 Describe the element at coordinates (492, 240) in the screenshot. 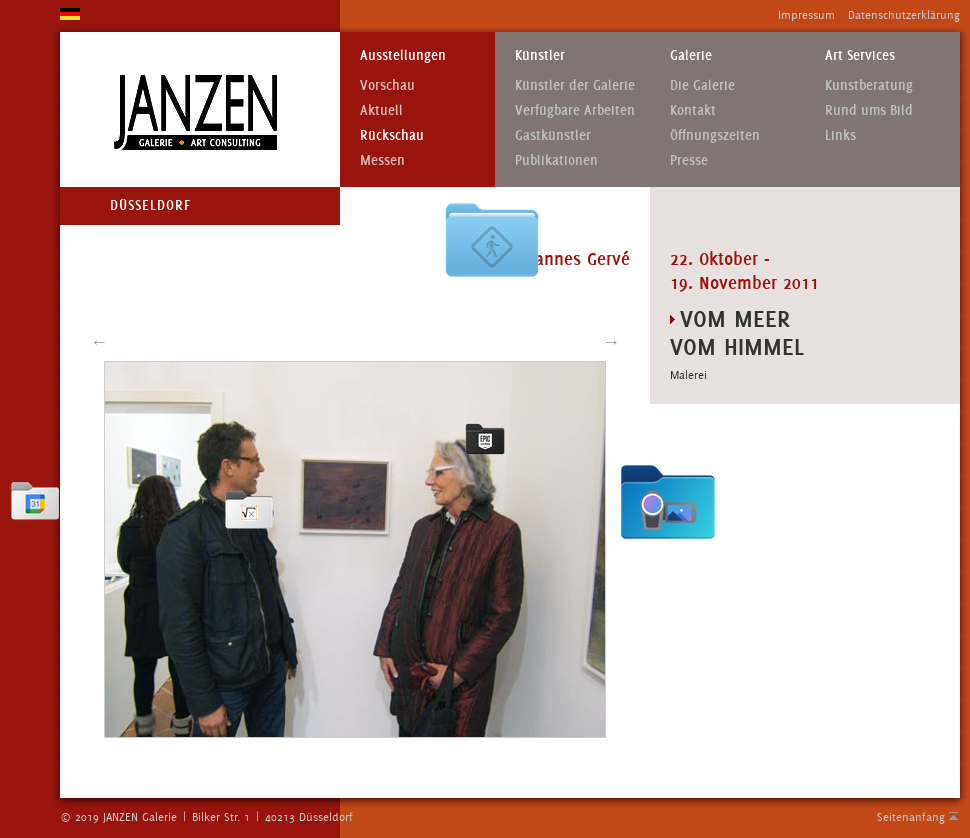

I see `access your public folder` at that location.